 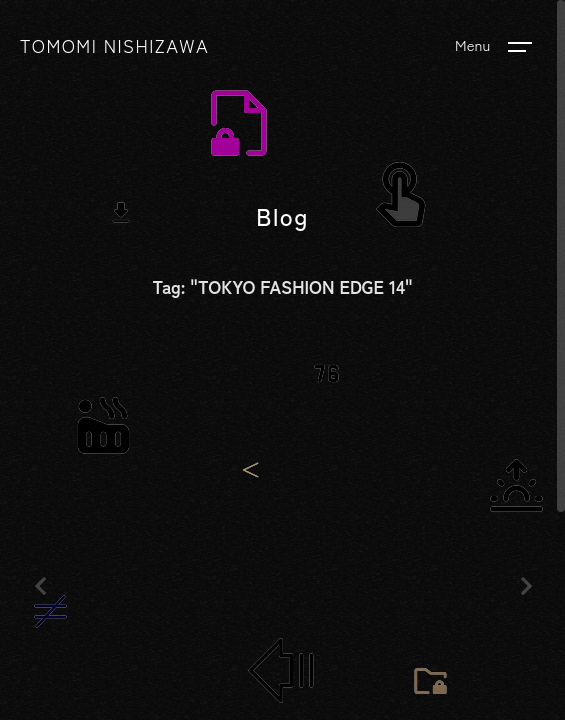 What do you see at coordinates (121, 213) in the screenshot?
I see `download a file or content` at bounding box center [121, 213].